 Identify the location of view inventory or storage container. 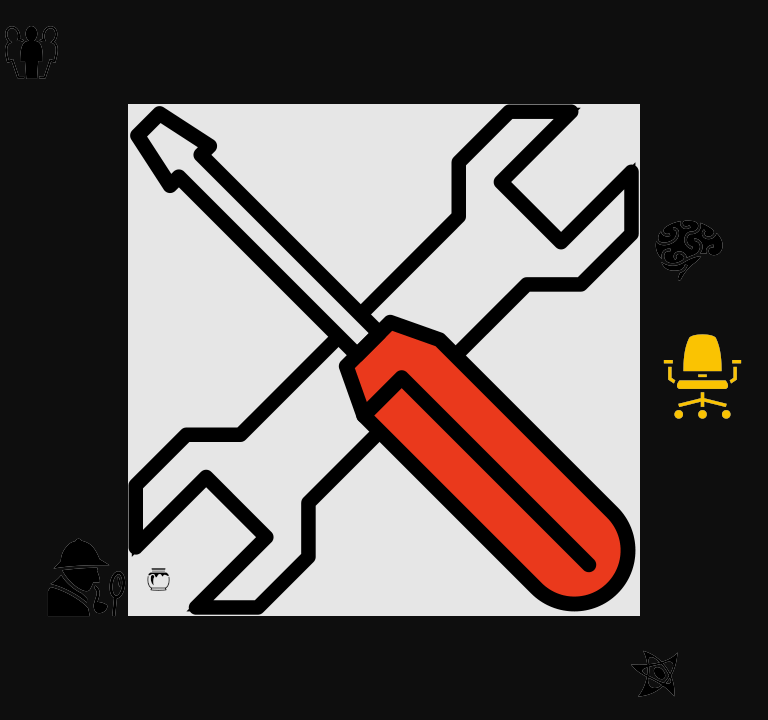
(158, 579).